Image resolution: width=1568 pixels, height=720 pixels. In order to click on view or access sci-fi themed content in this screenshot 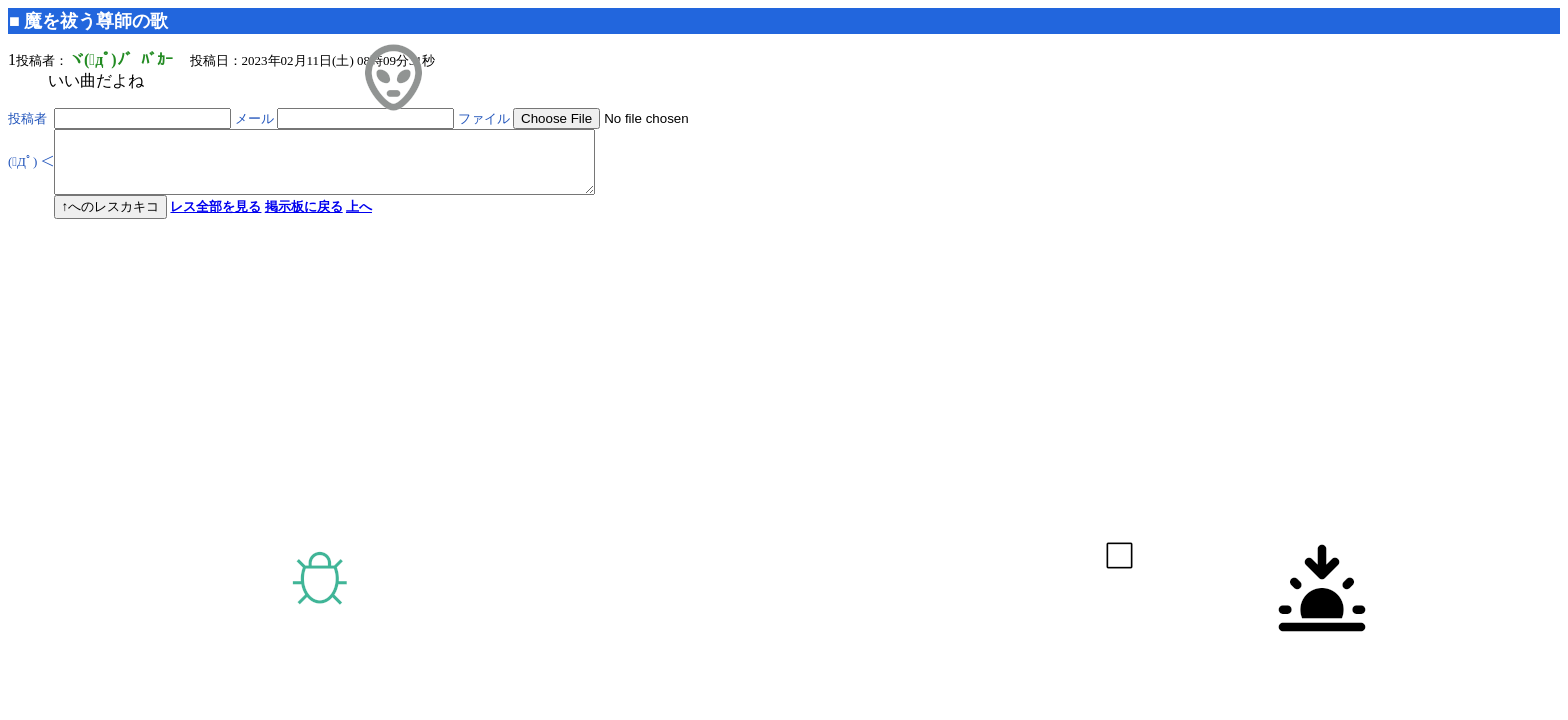, I will do `click(393, 77)`.